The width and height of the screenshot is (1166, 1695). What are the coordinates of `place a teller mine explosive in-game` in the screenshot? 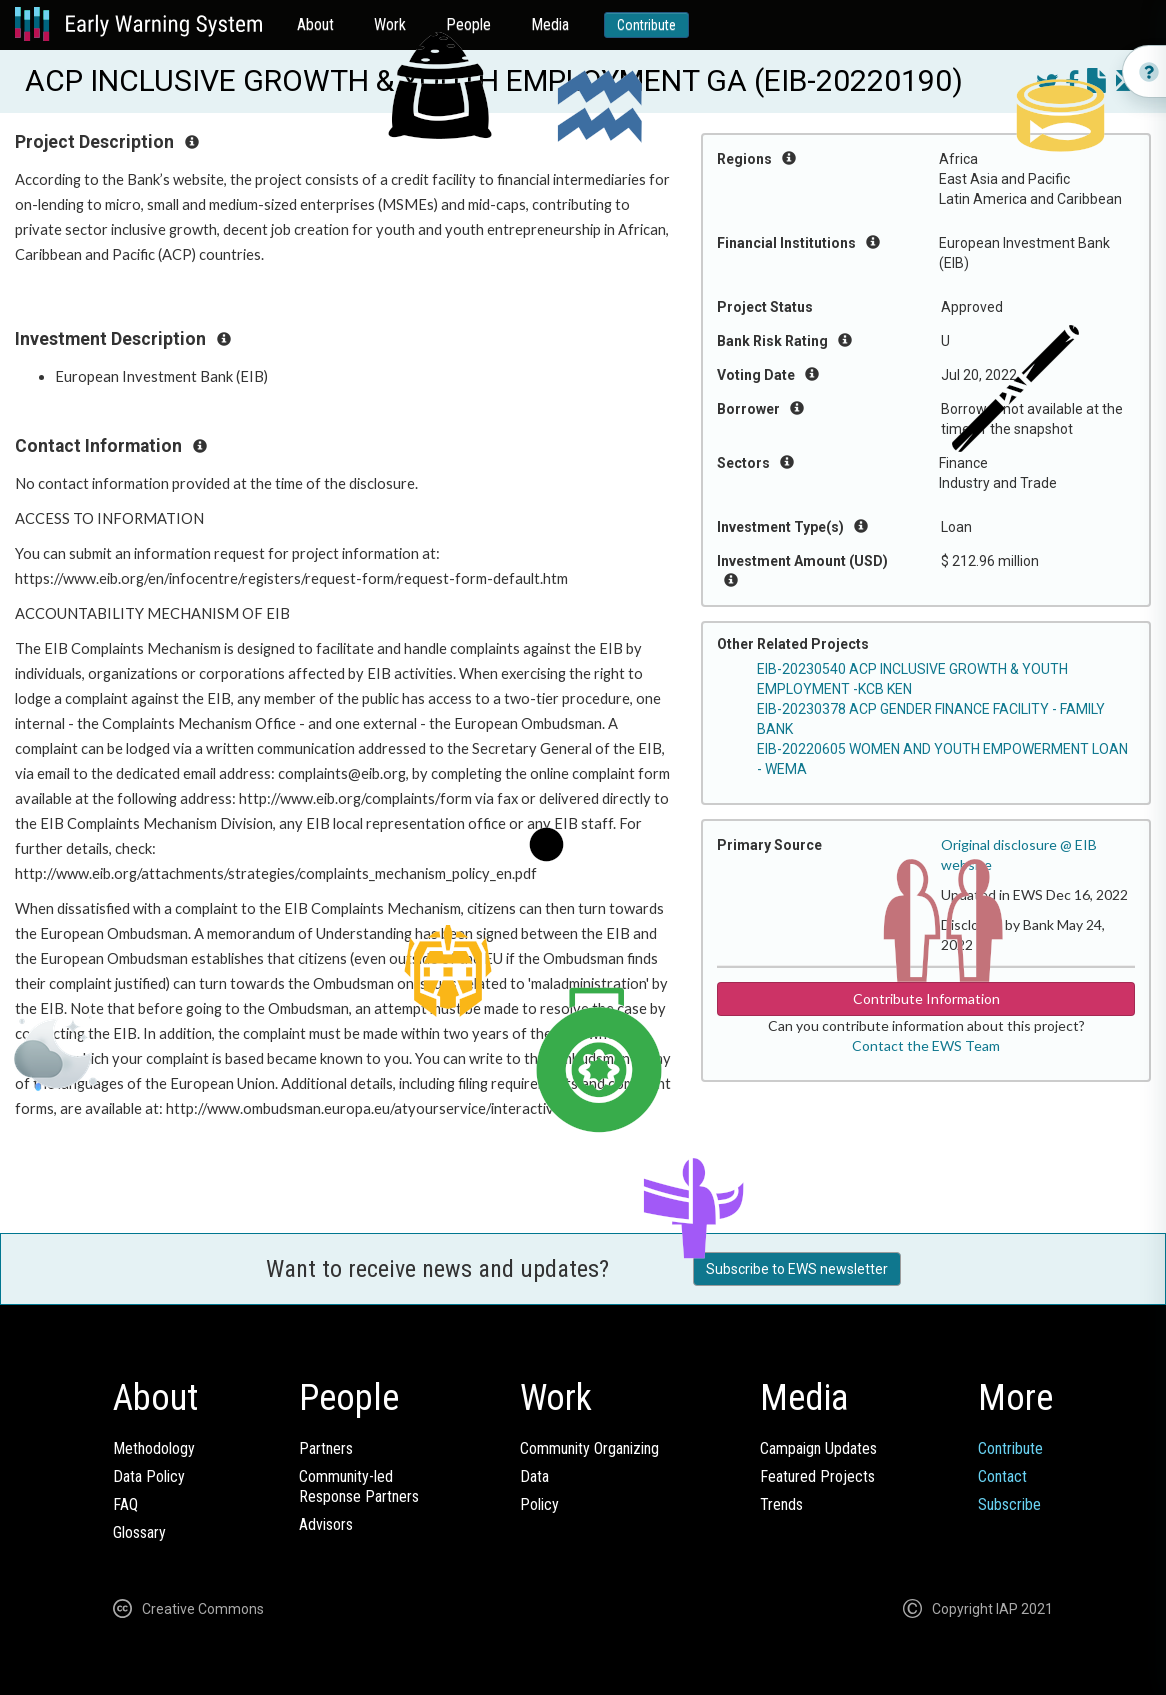 It's located at (599, 1060).